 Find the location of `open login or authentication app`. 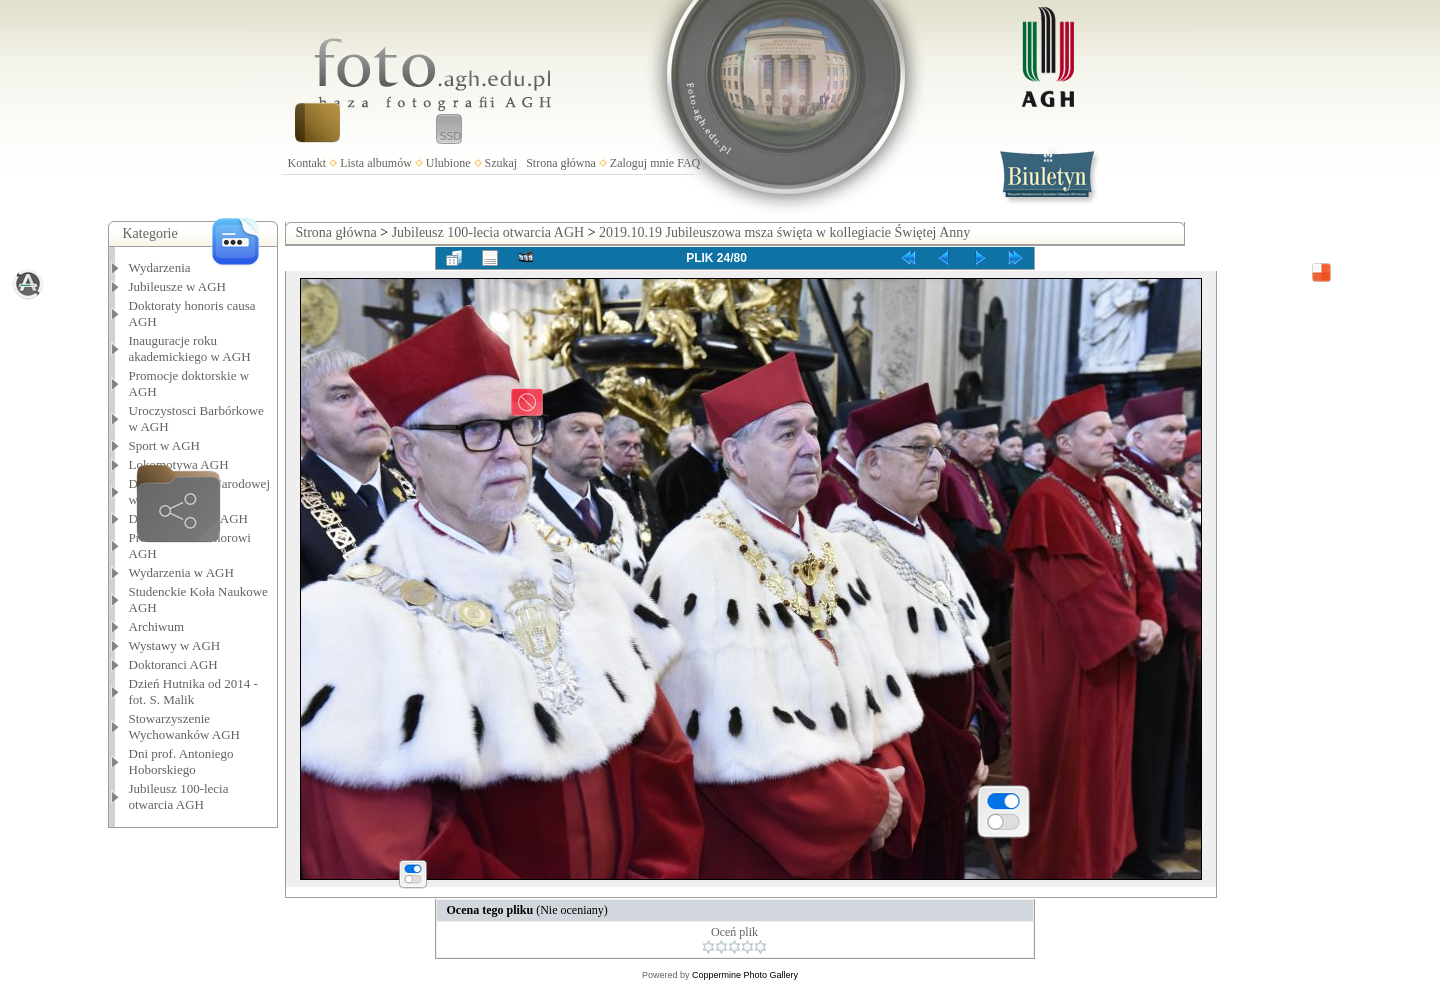

open login or authentication app is located at coordinates (235, 241).